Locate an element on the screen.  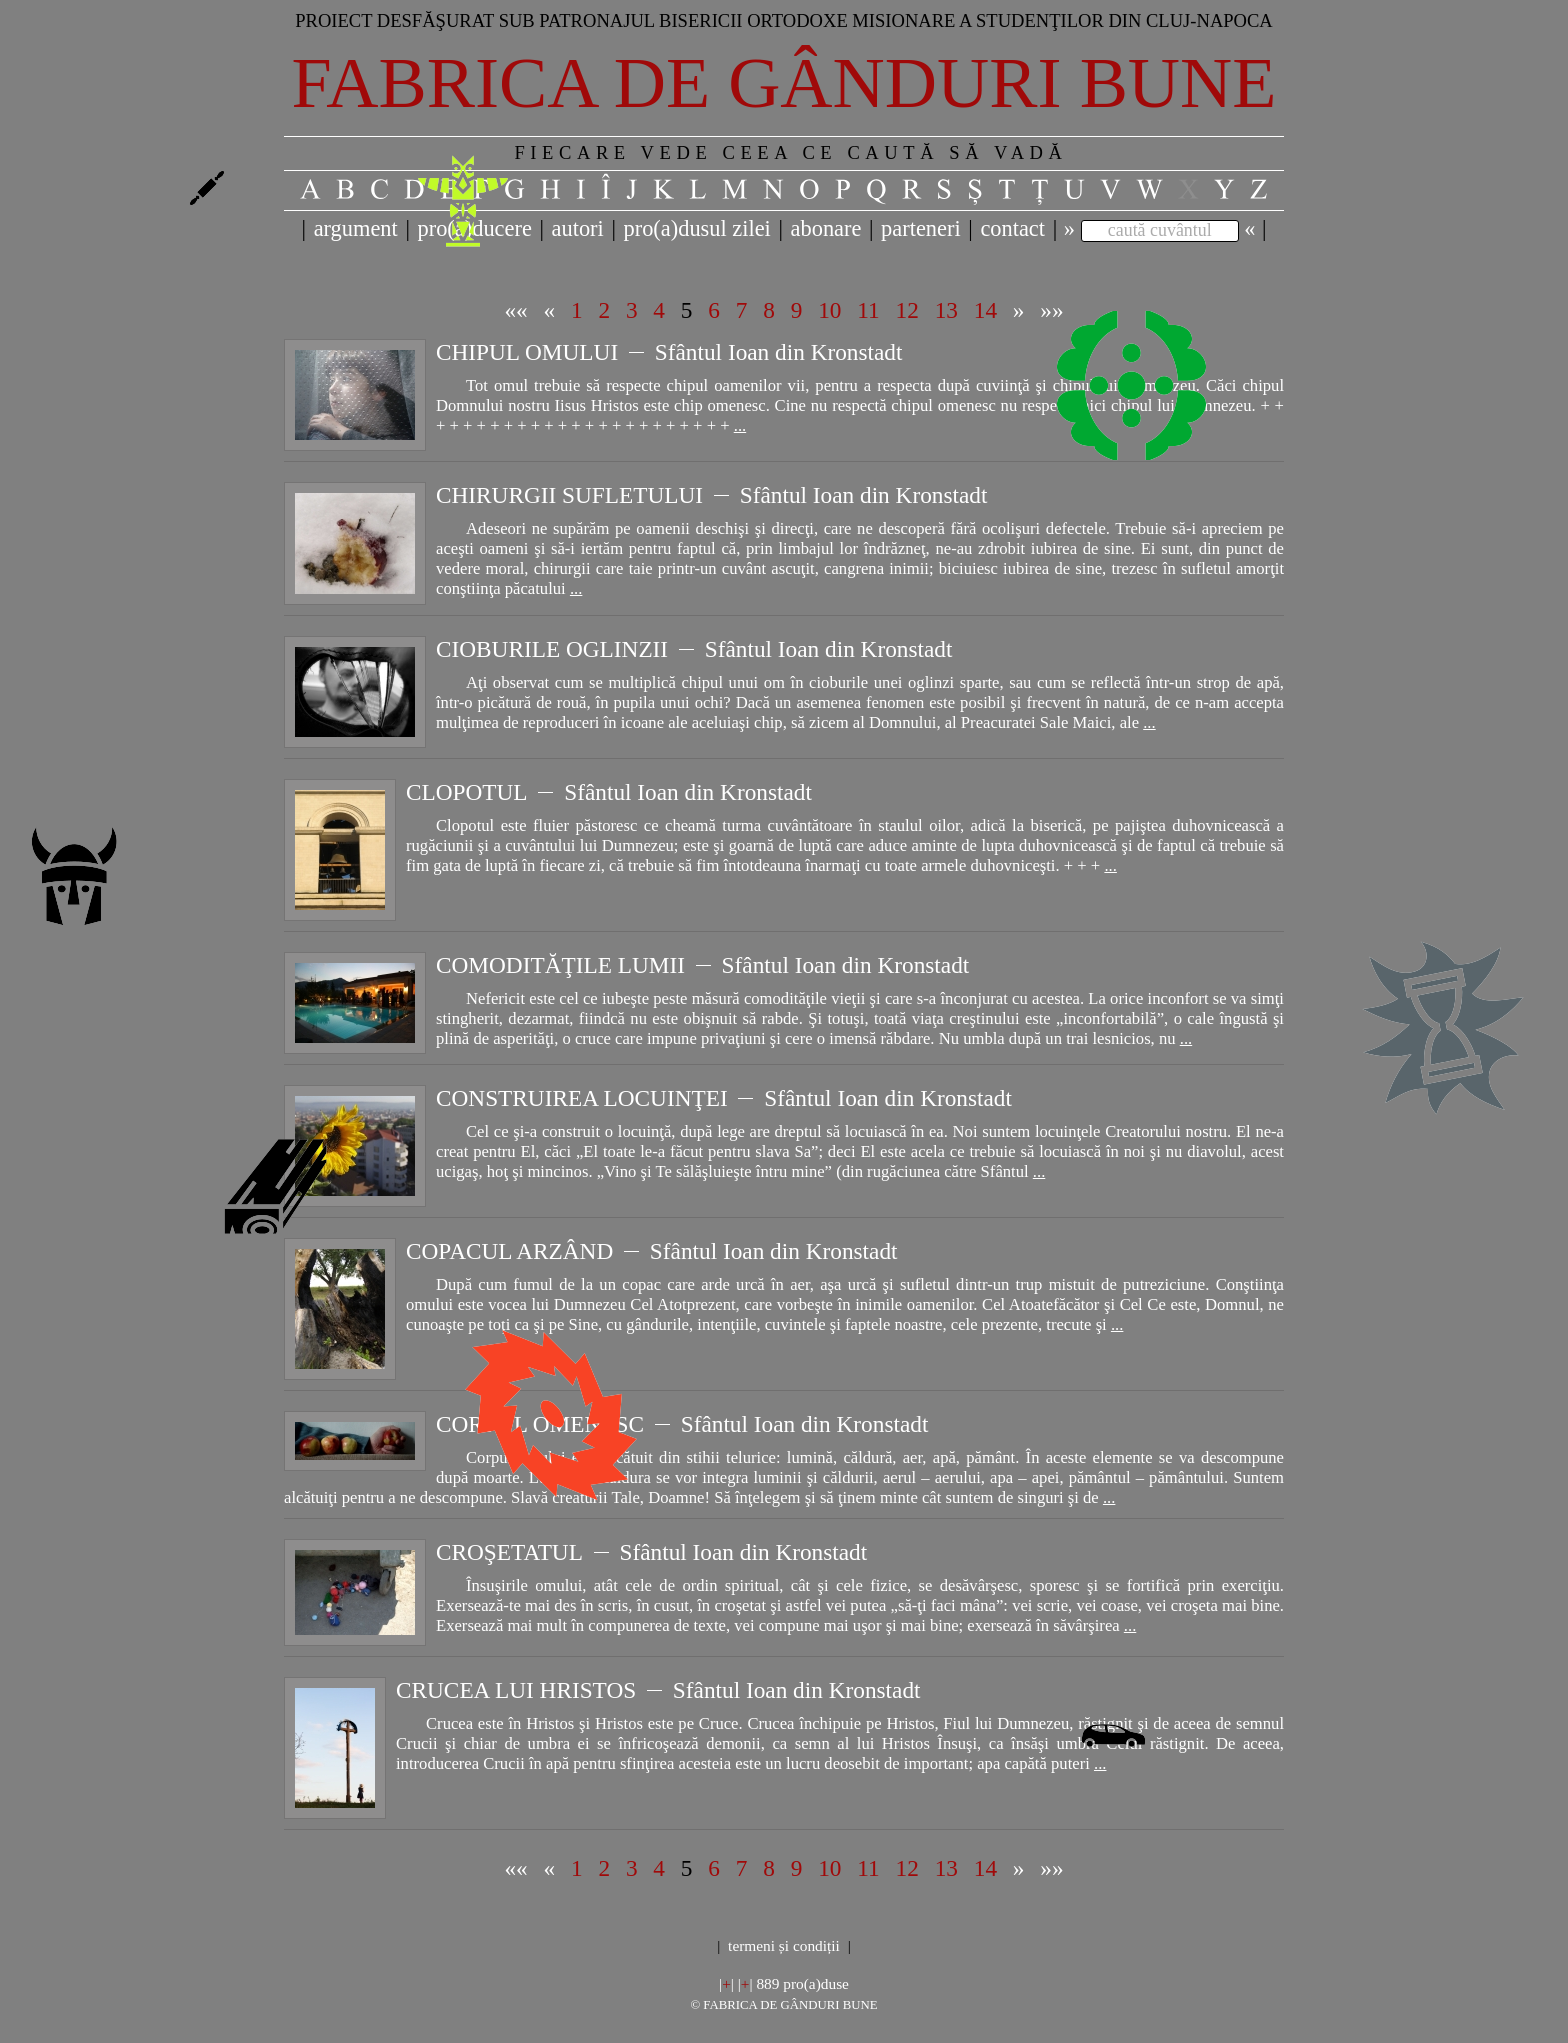
select viking or warrior character class is located at coordinates (75, 876).